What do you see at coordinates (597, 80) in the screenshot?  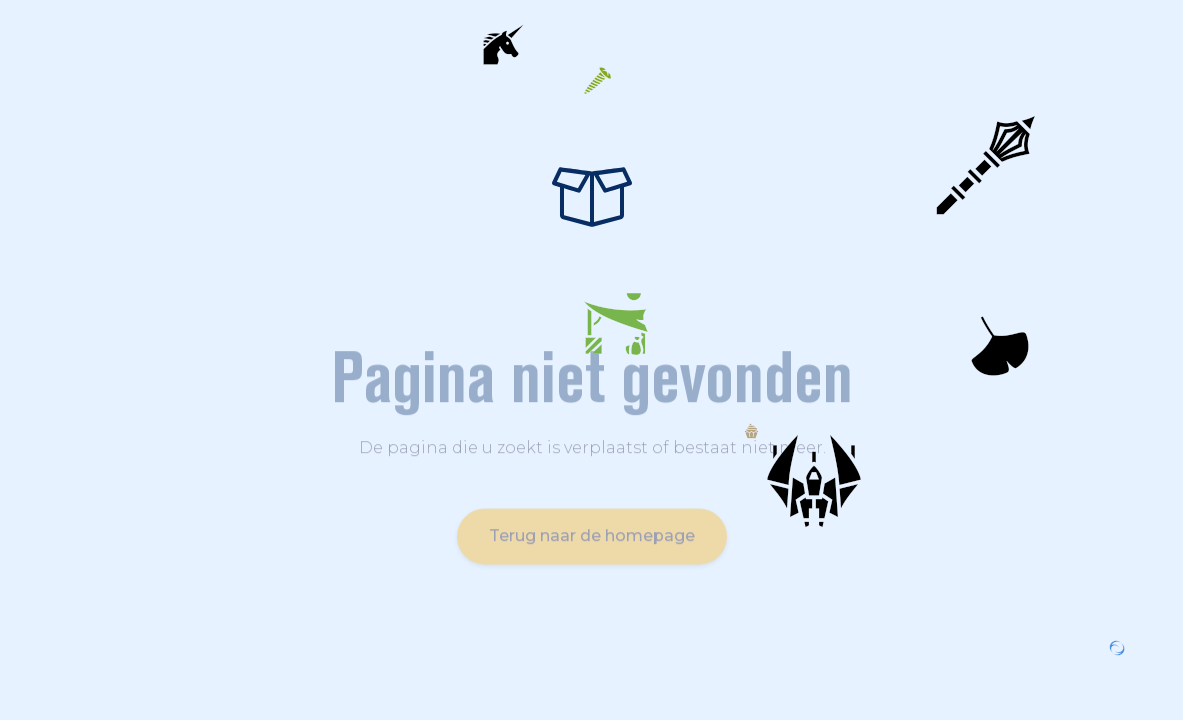 I see `hardware or tools category` at bounding box center [597, 80].